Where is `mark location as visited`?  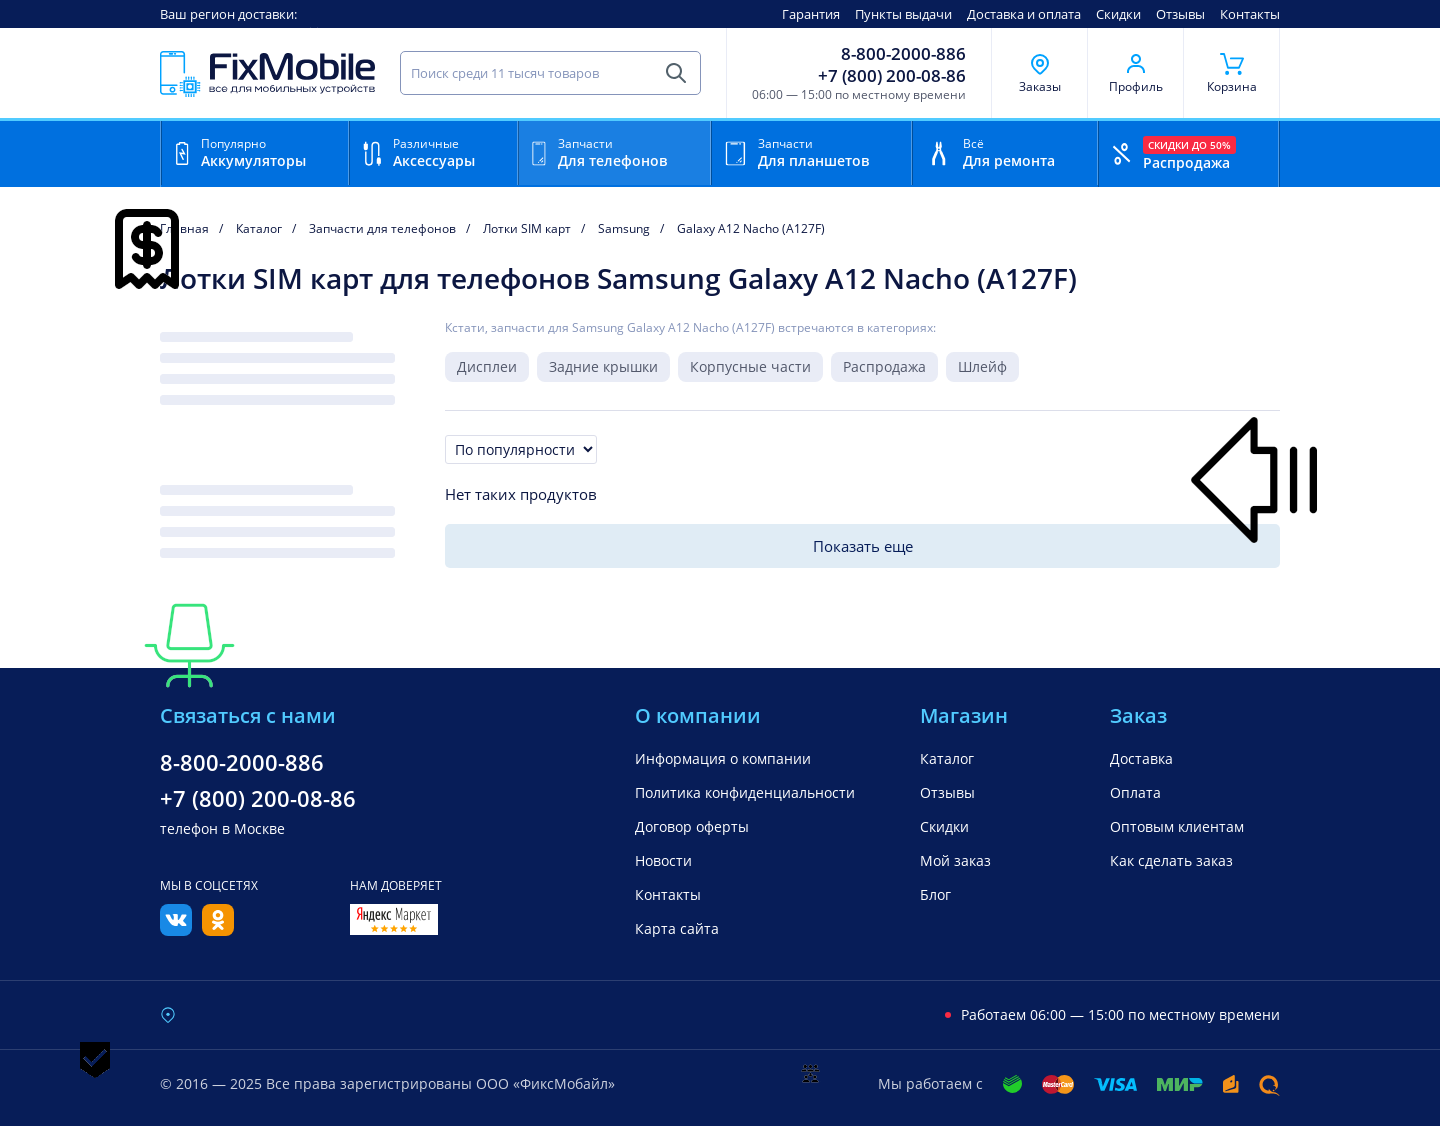 mark location as visited is located at coordinates (95, 1060).